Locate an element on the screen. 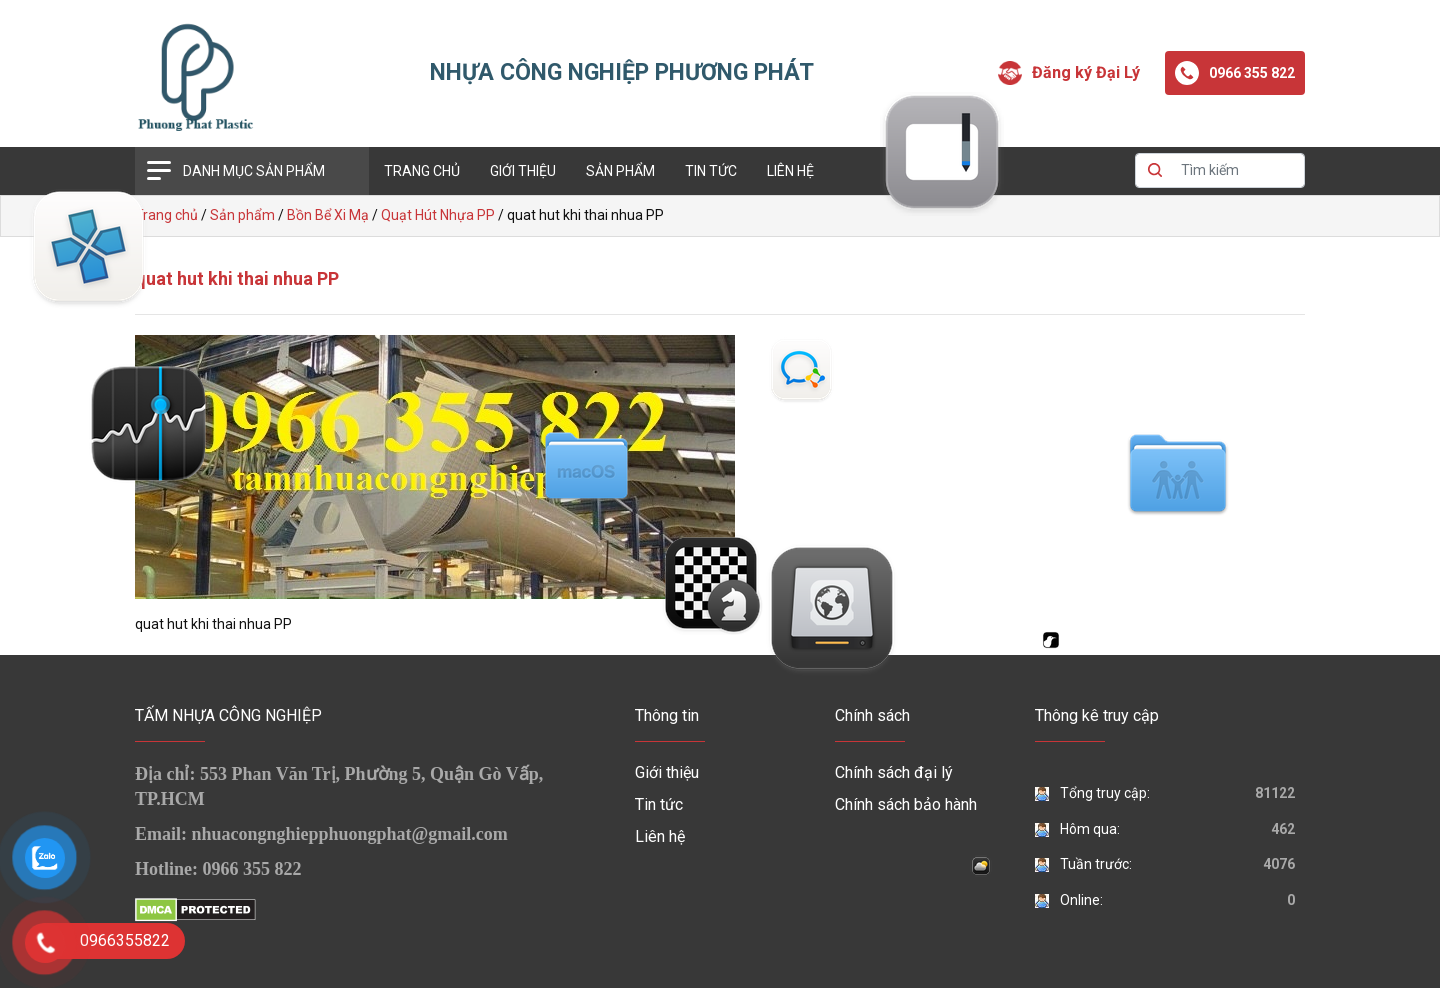 The height and width of the screenshot is (988, 1440). access tablet and display preferences is located at coordinates (942, 154).